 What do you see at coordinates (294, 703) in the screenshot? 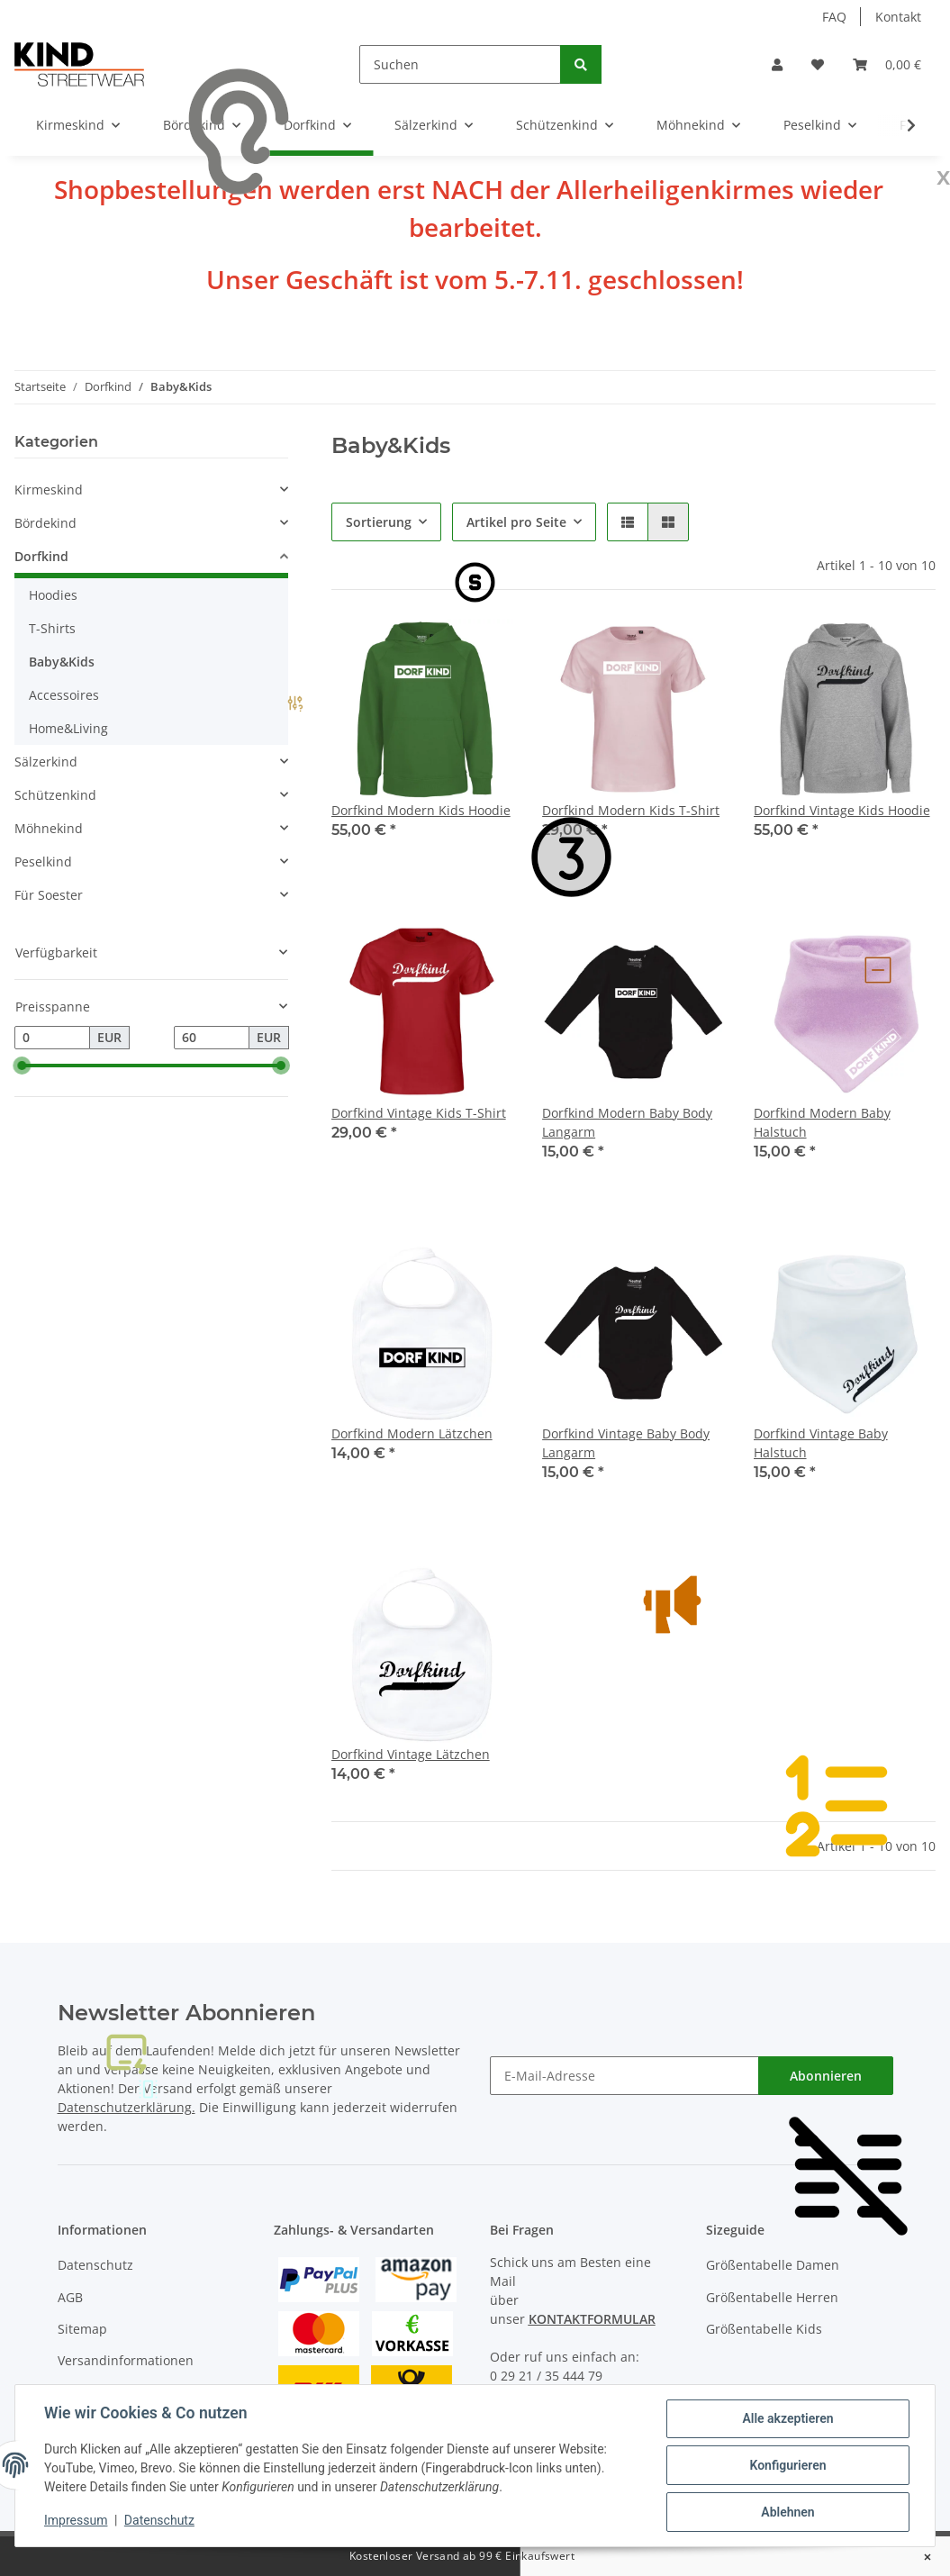
I see `access settings help or FAQ` at bounding box center [294, 703].